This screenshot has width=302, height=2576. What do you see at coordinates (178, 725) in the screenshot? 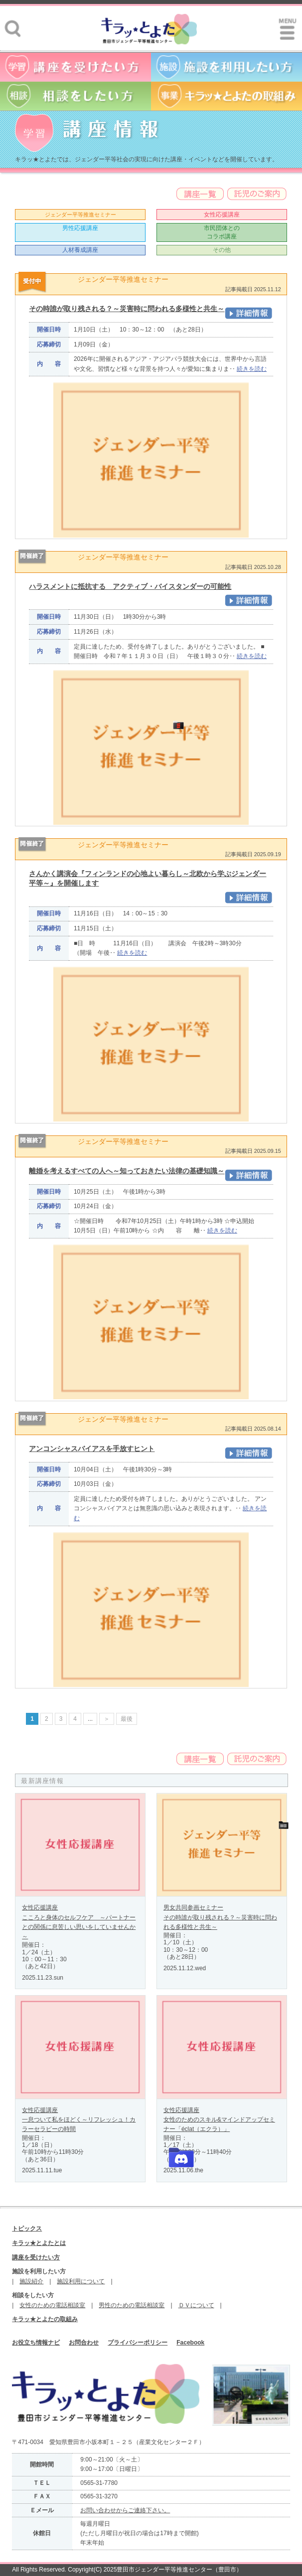
I see `open scala project folder` at bounding box center [178, 725].